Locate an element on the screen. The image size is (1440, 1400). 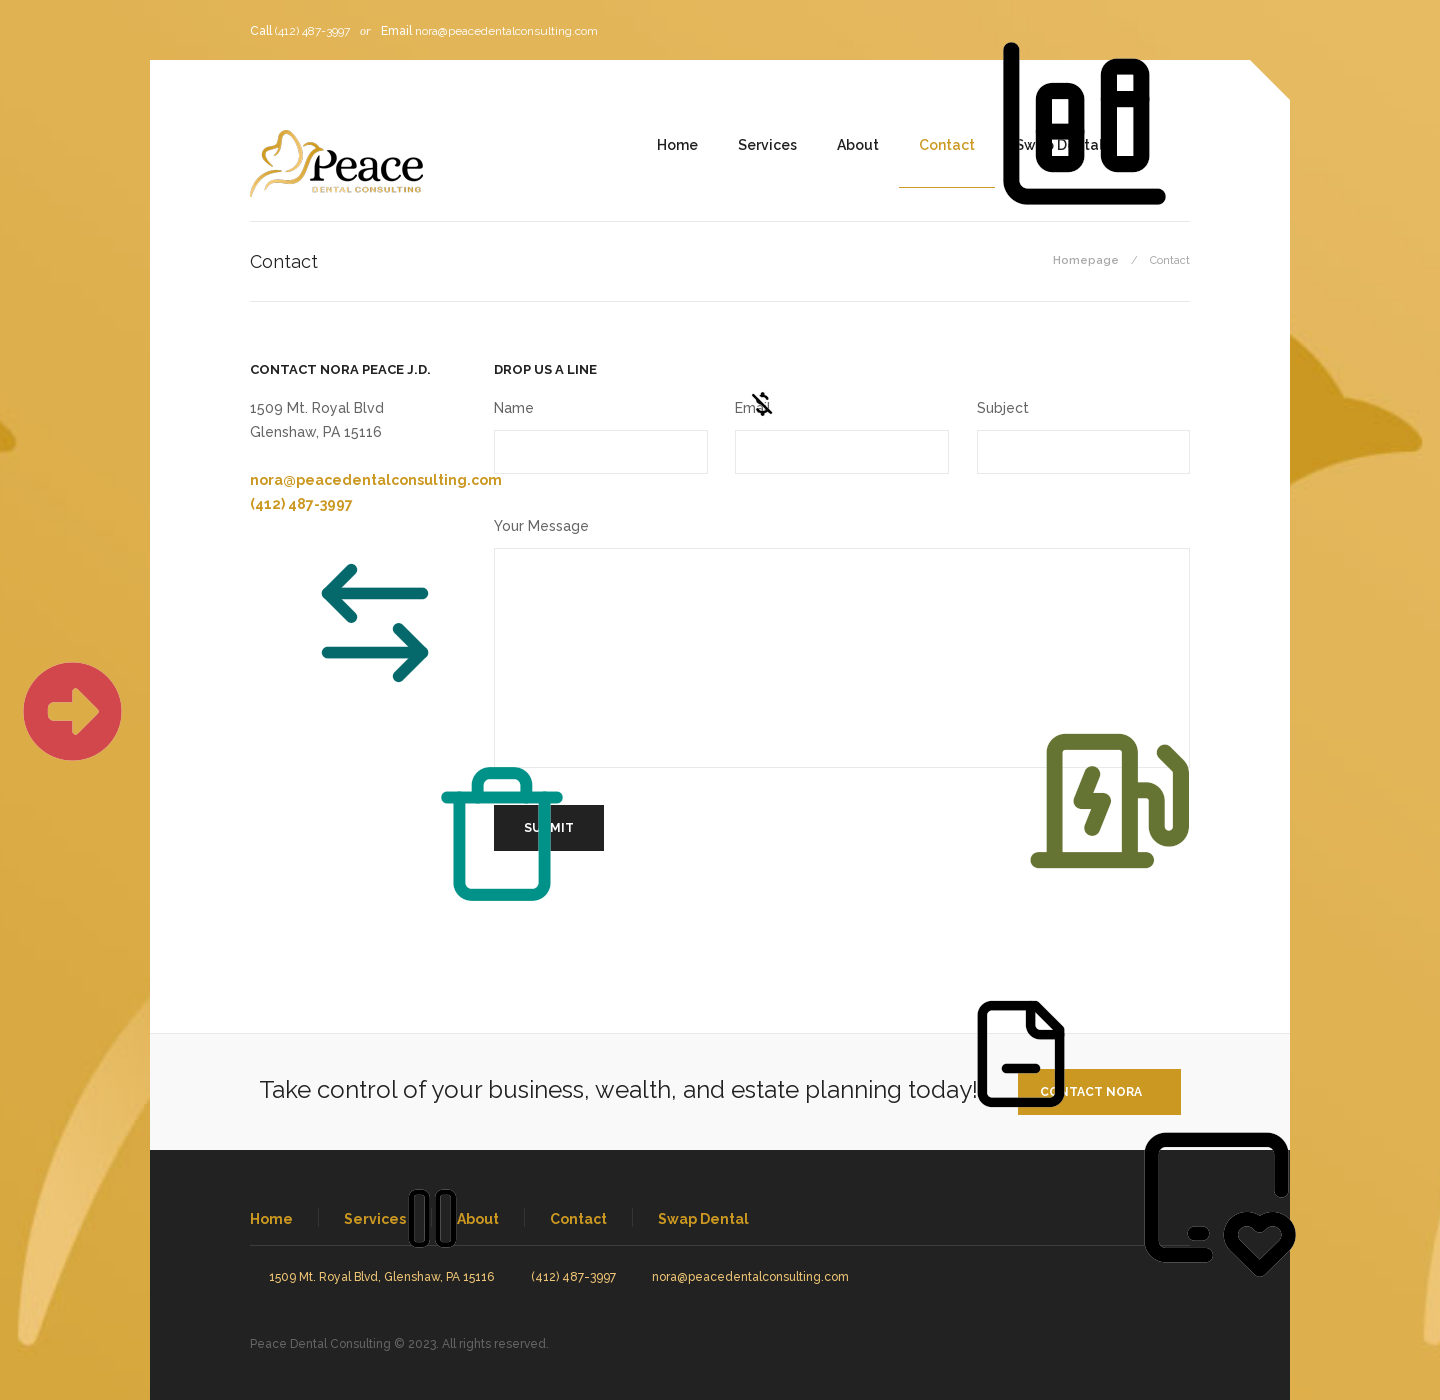
add tablet to favorites is located at coordinates (1216, 1197).